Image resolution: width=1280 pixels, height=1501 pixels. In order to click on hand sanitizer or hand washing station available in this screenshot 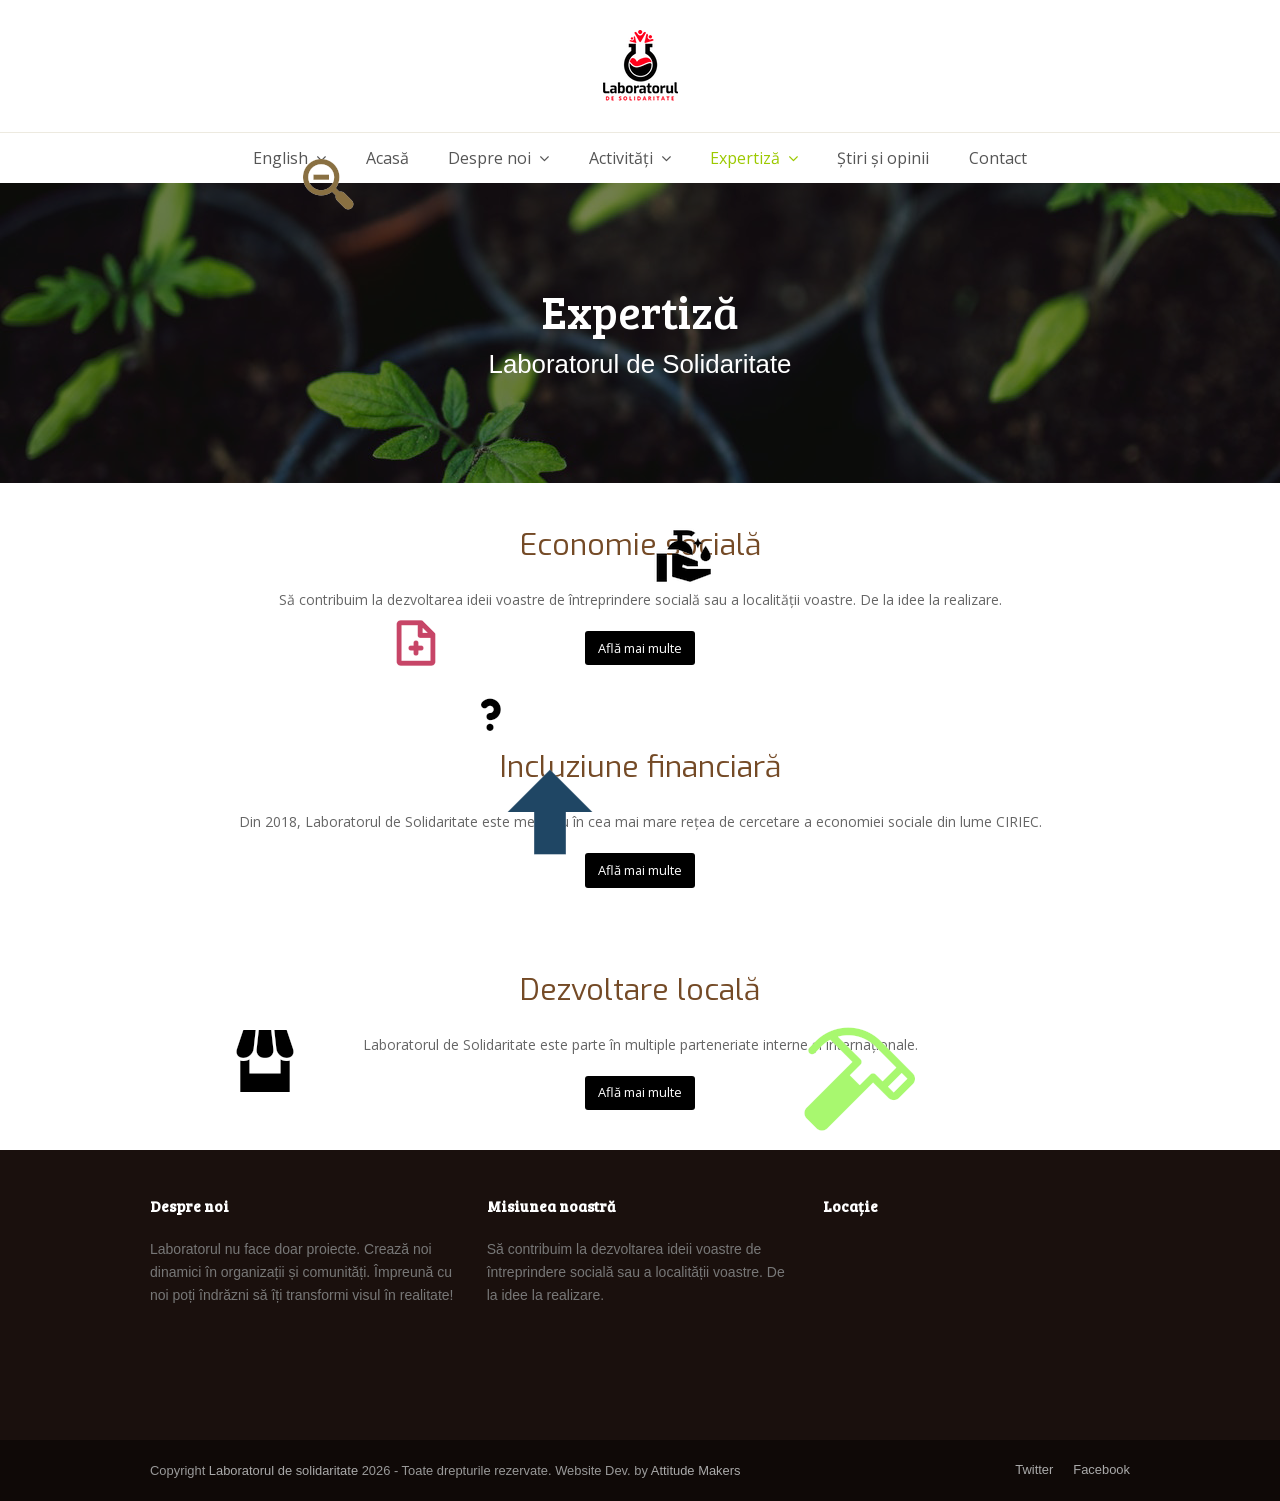, I will do `click(685, 556)`.